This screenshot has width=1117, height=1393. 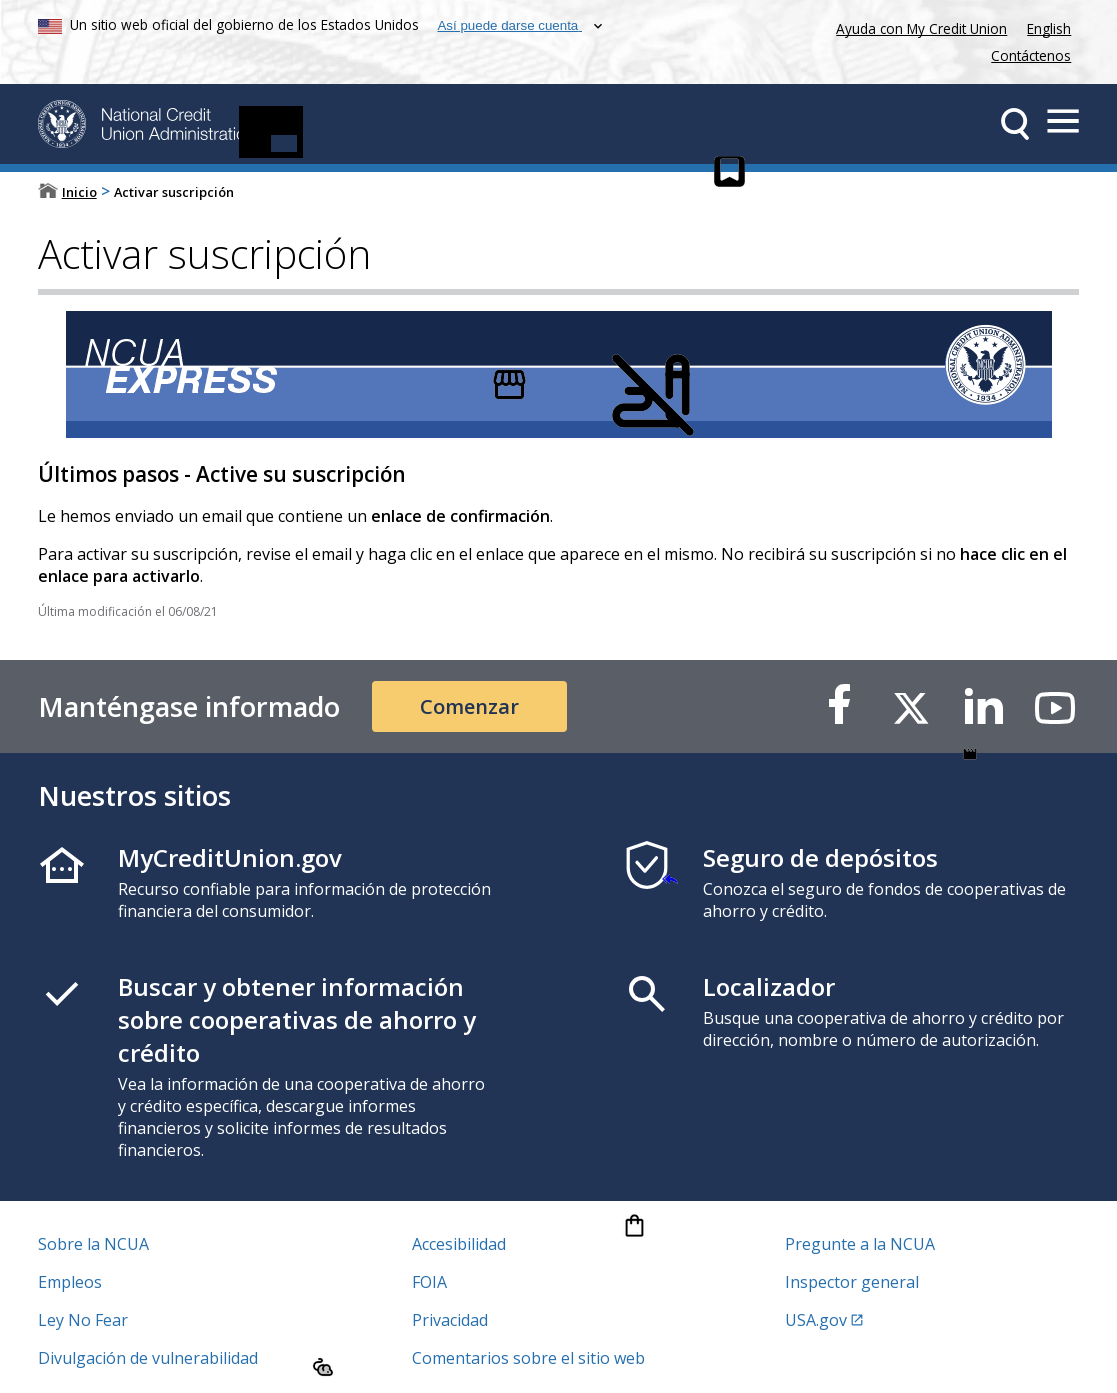 What do you see at coordinates (323, 1367) in the screenshot?
I see `request pest control services for rodents` at bounding box center [323, 1367].